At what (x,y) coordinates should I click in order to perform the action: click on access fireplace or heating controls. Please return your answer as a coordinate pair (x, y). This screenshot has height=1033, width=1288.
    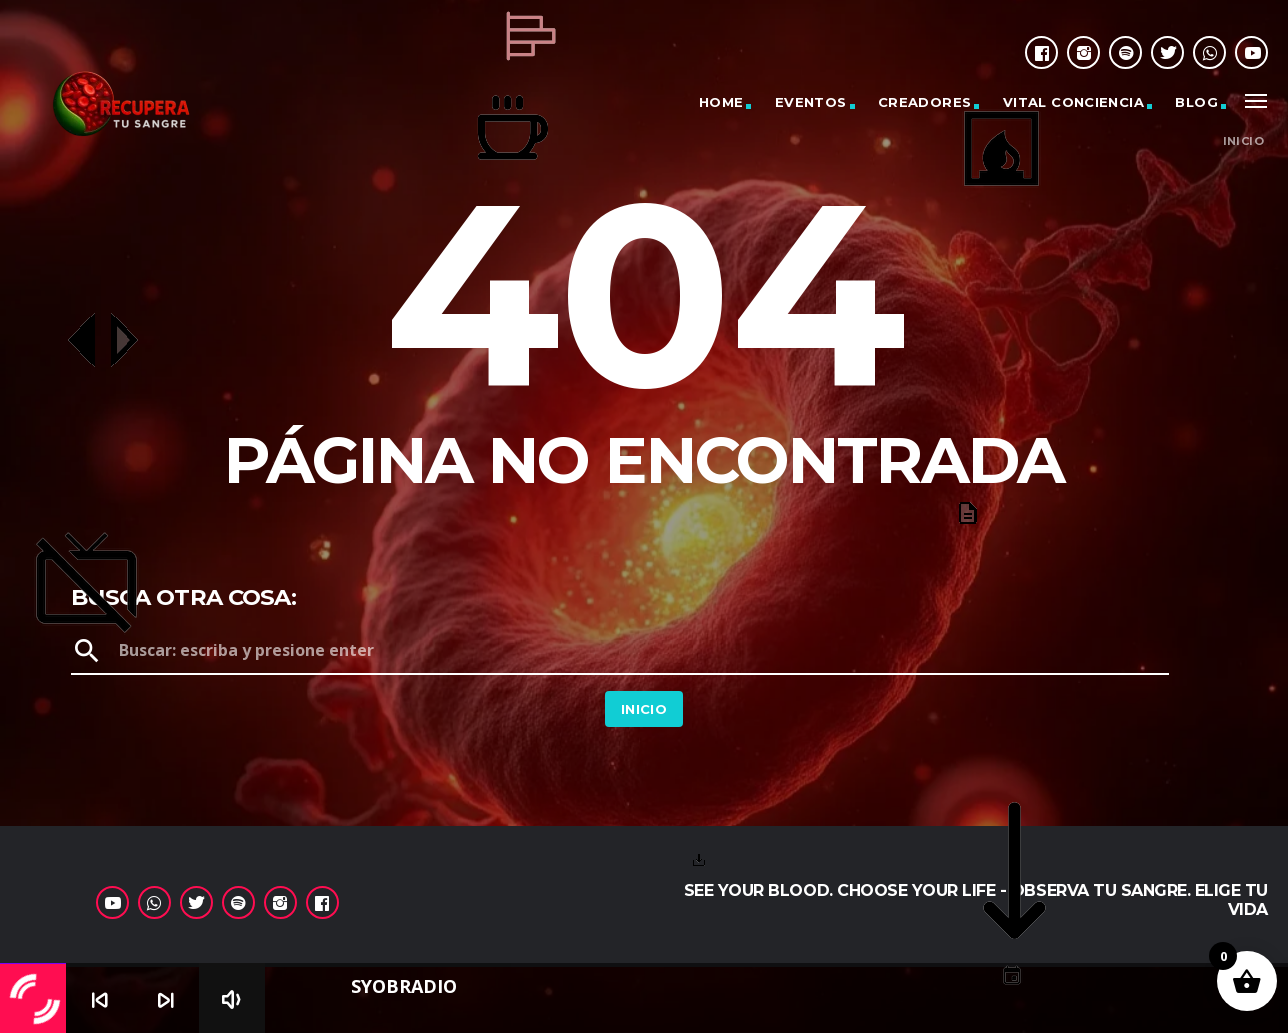
    Looking at the image, I should click on (1001, 148).